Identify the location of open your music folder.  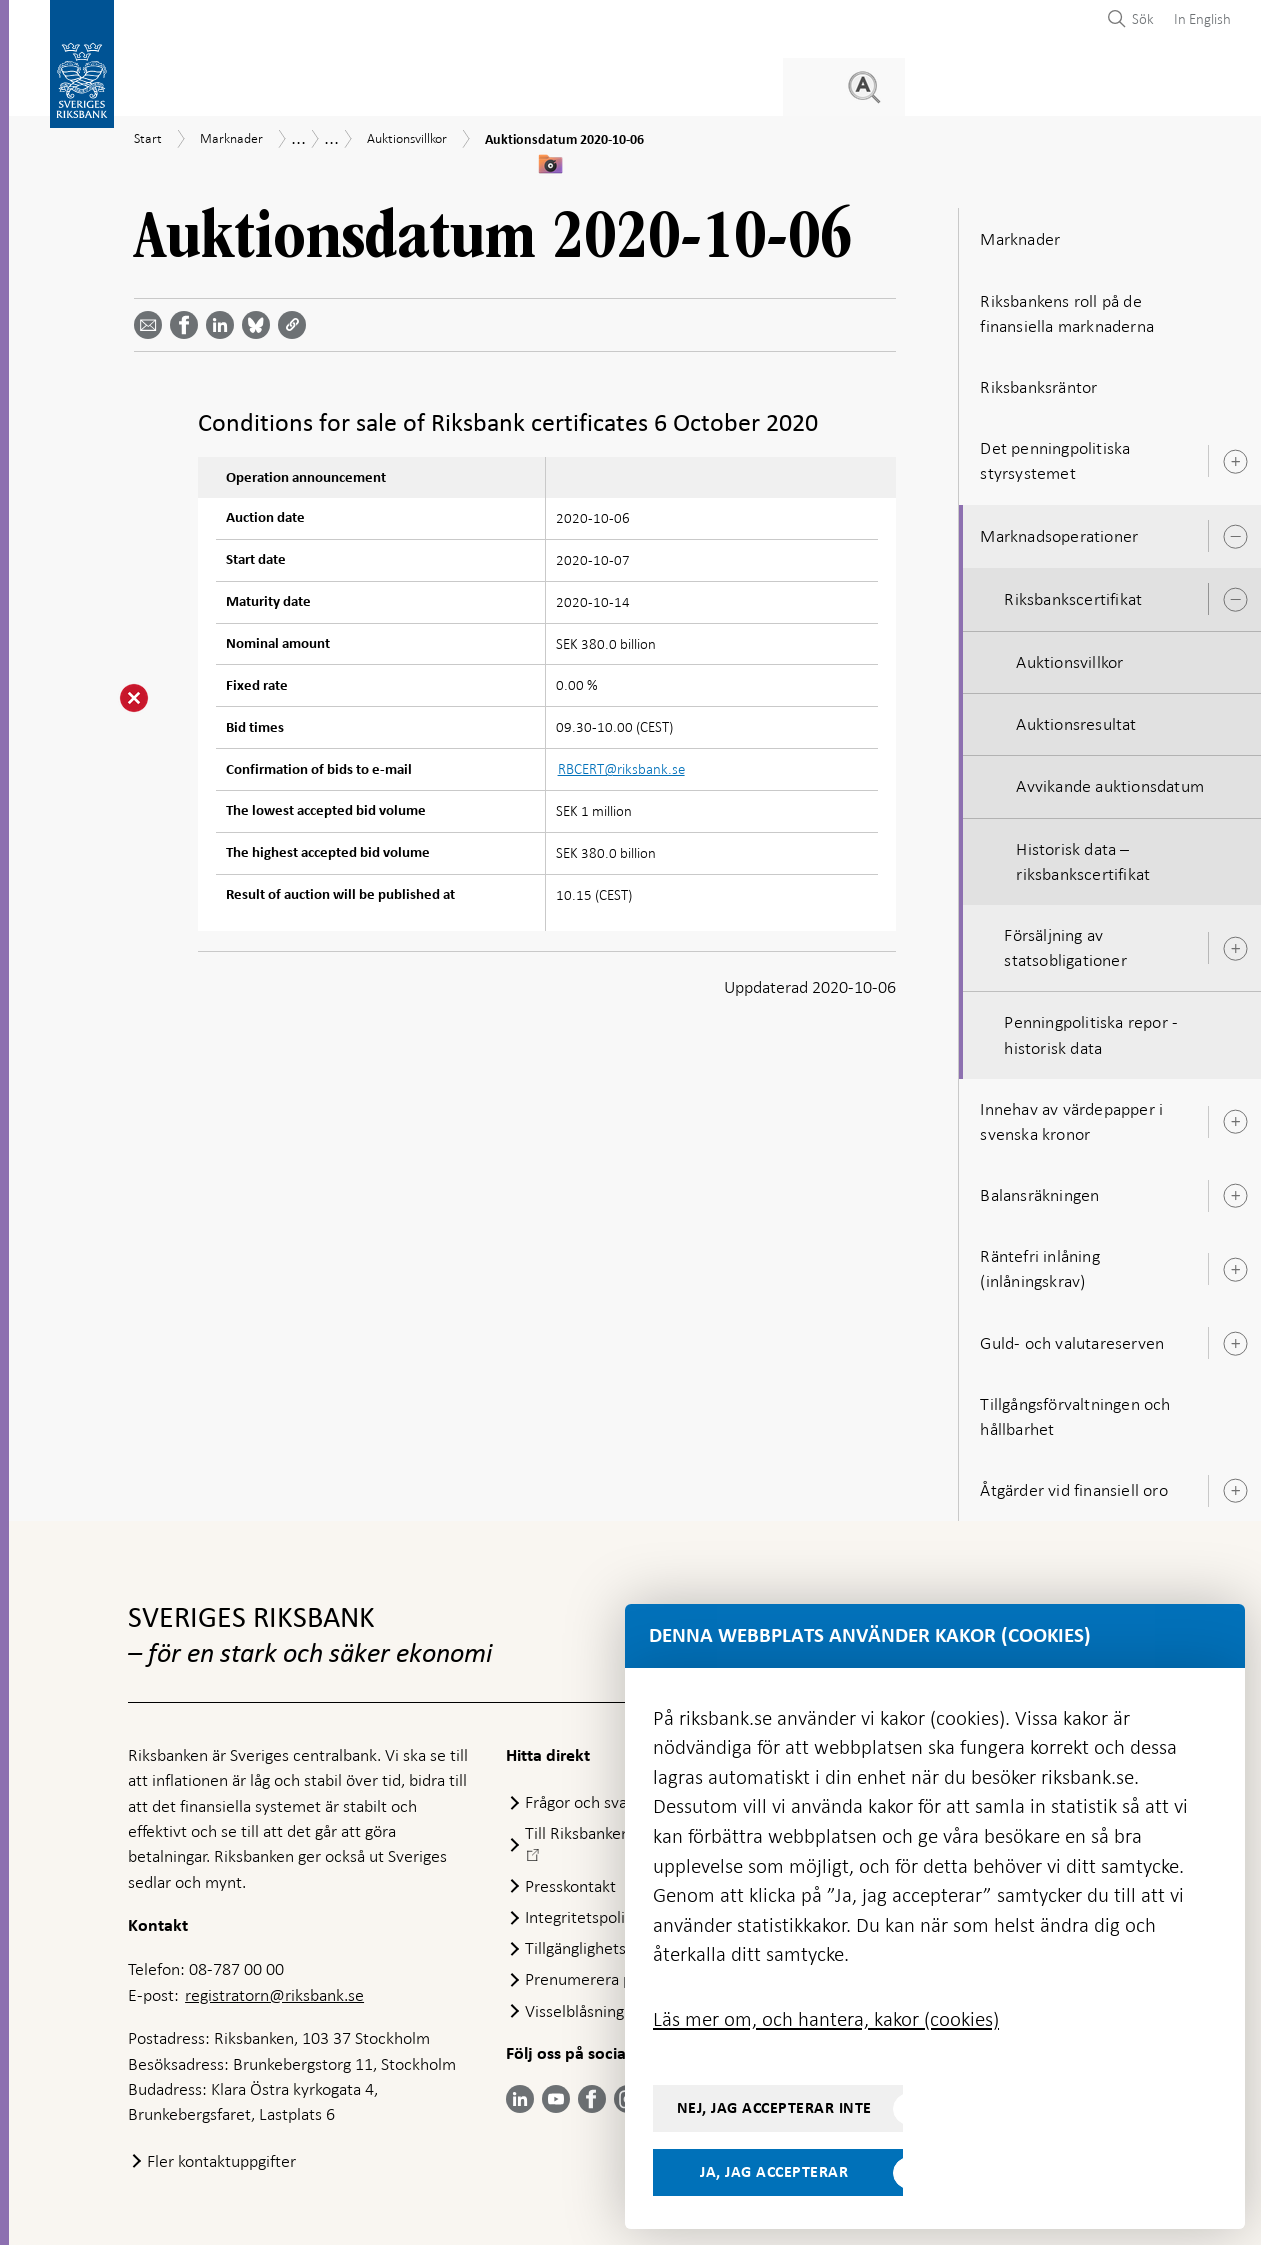
(550, 164).